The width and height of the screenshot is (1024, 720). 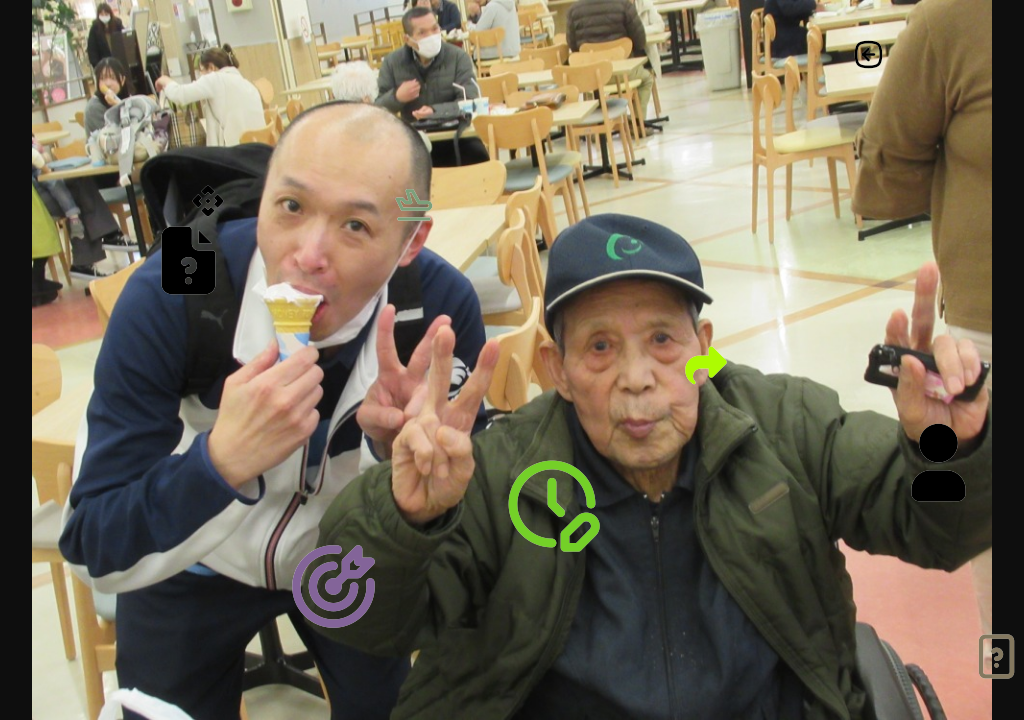 I want to click on unknown or unrecognized device detected, so click(x=996, y=656).